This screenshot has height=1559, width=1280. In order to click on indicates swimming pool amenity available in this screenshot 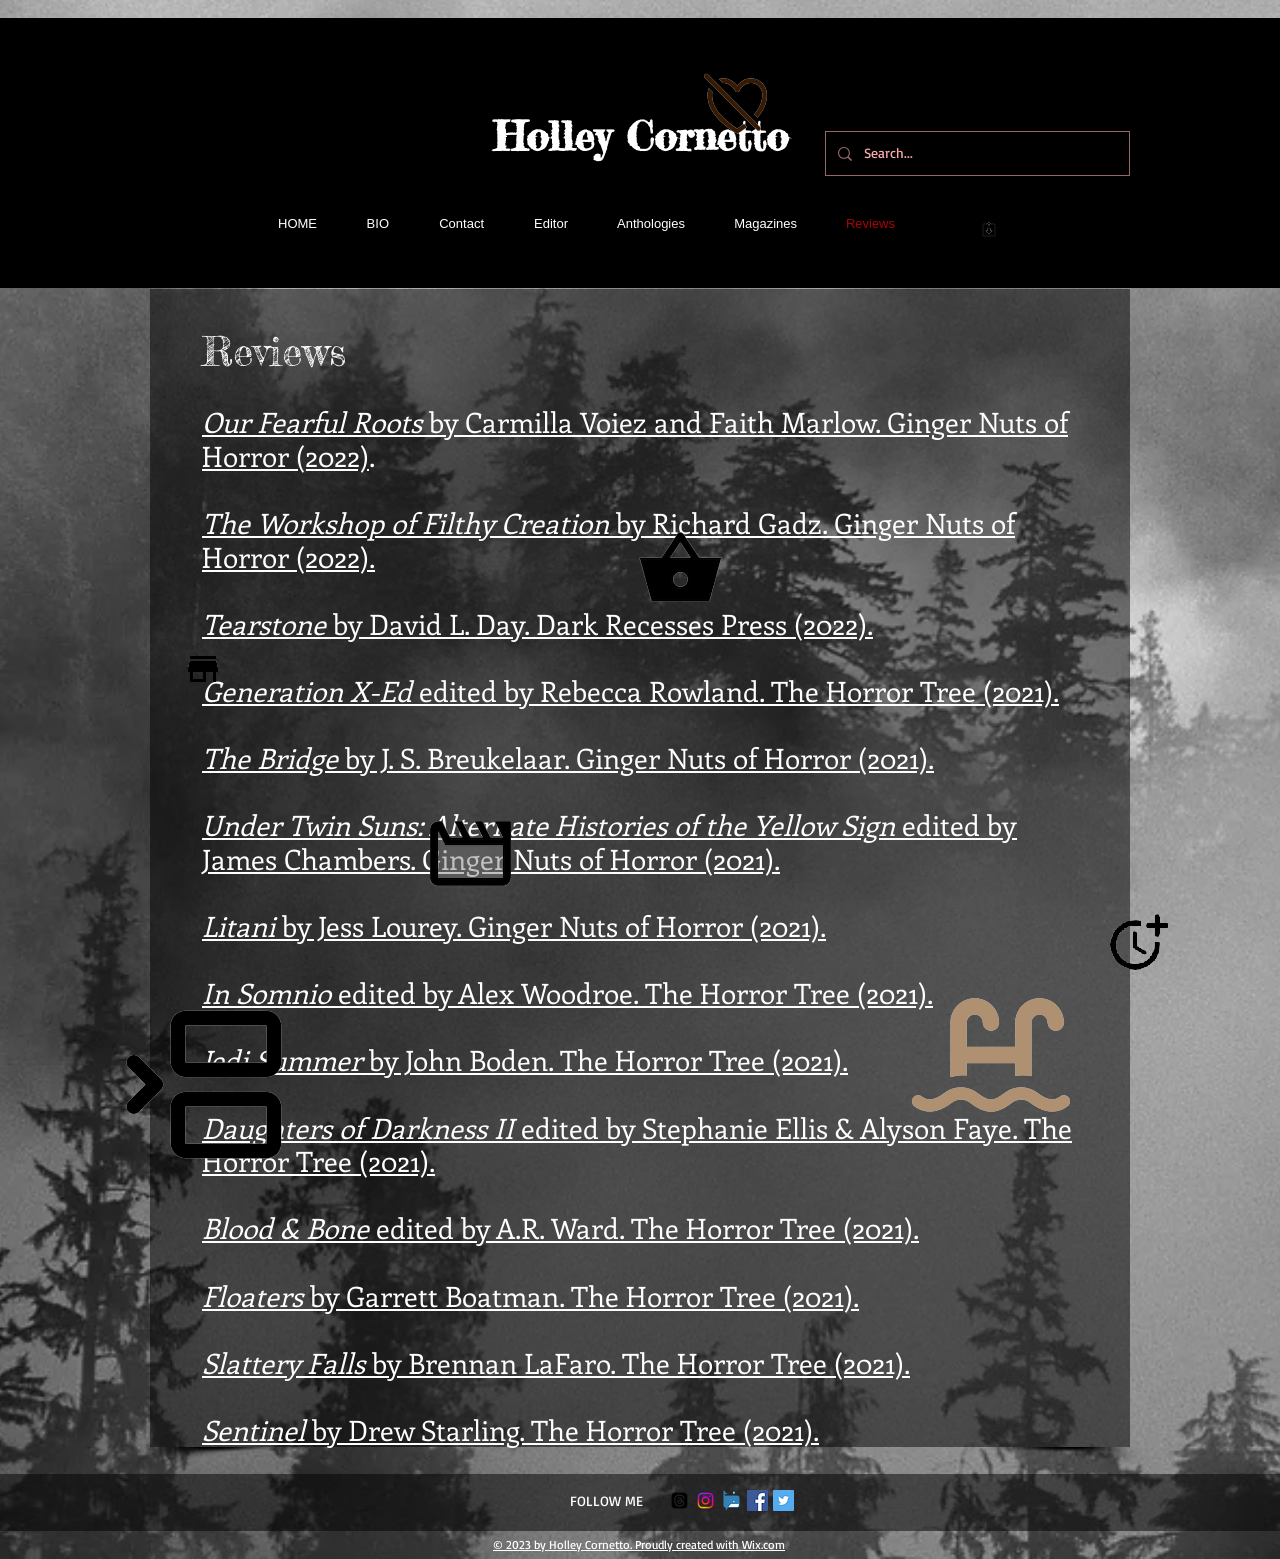, I will do `click(991, 1055)`.